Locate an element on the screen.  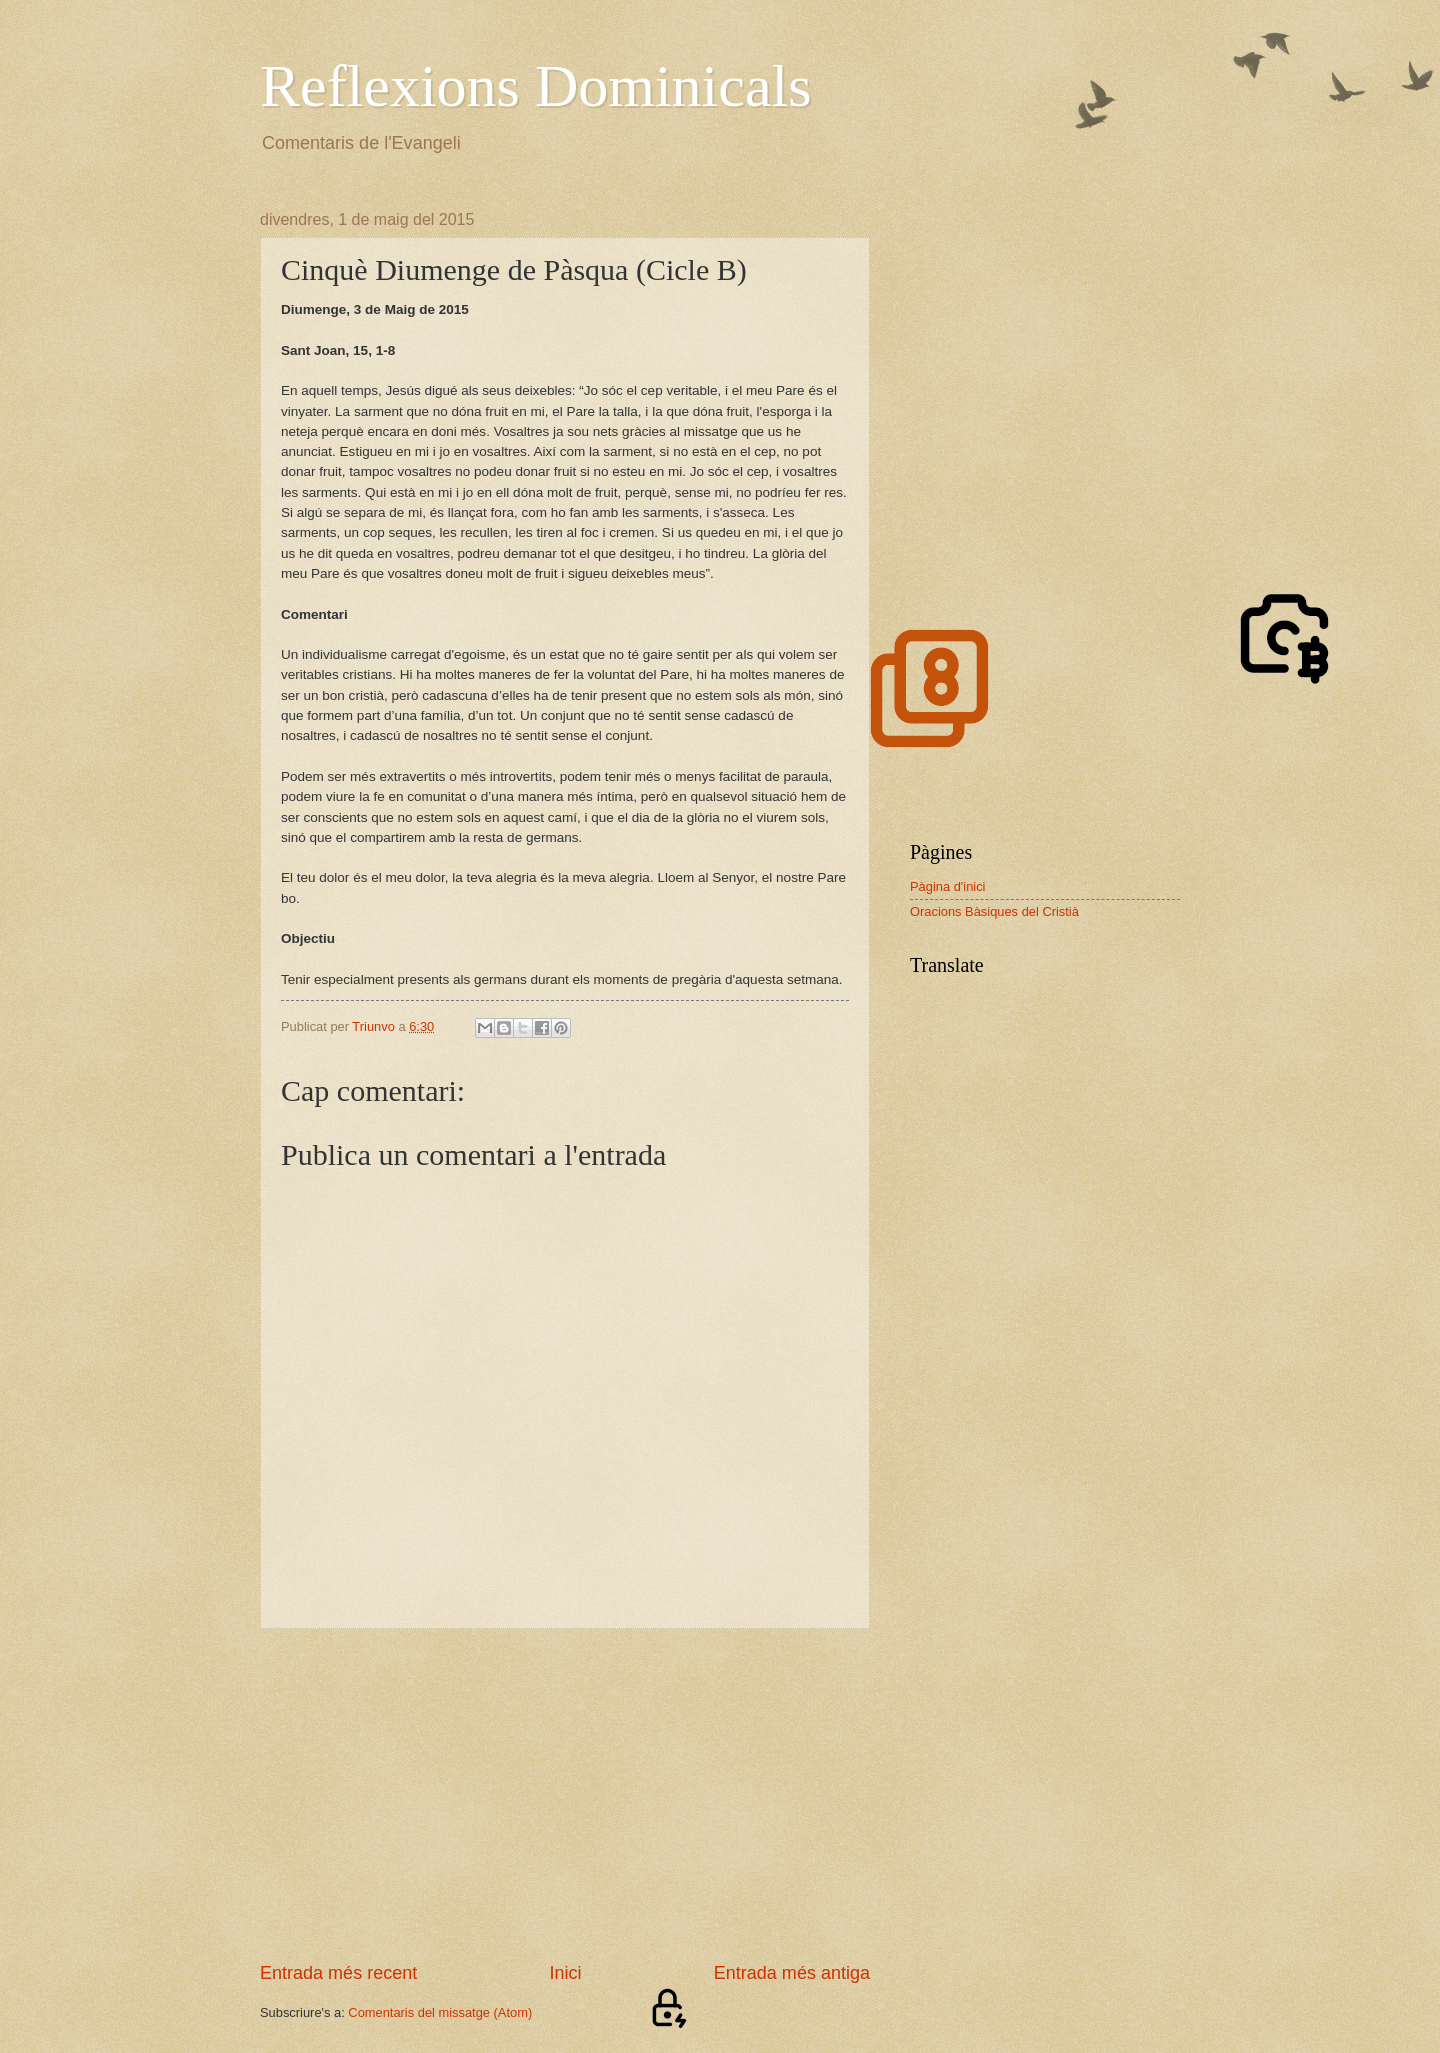
indicates encrypted or secure connection is located at coordinates (667, 2007).